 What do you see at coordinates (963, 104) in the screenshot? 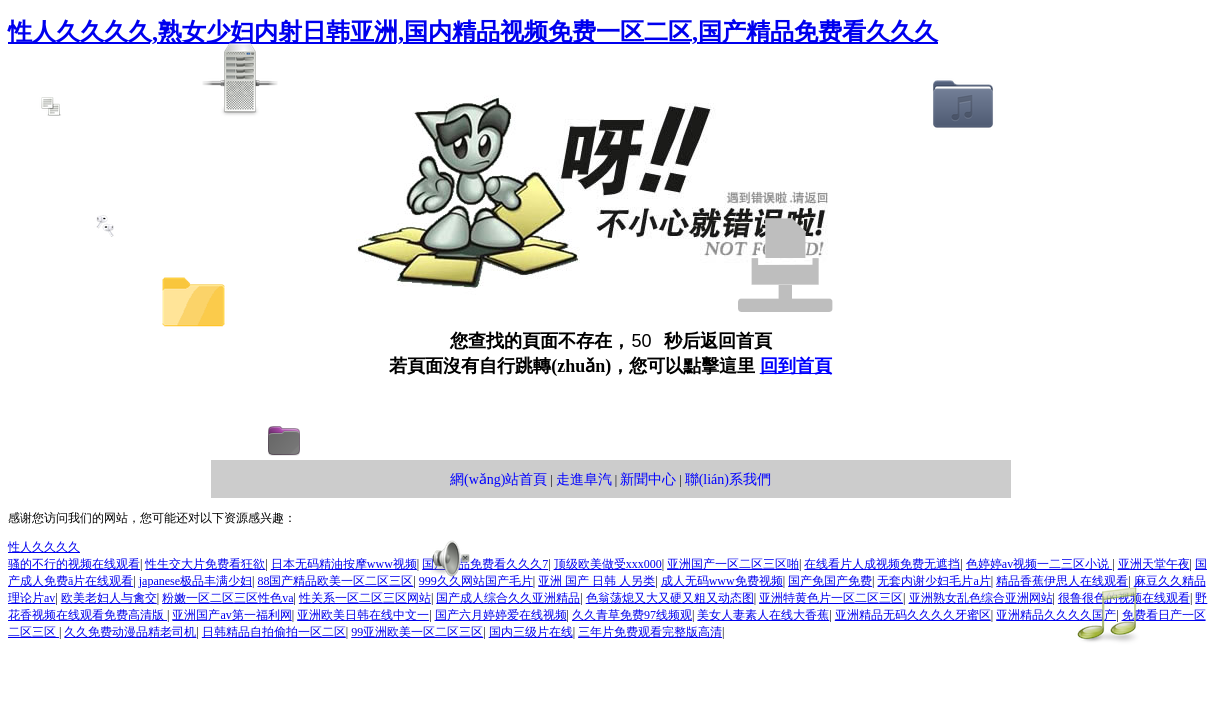
I see `open your music files folder` at bounding box center [963, 104].